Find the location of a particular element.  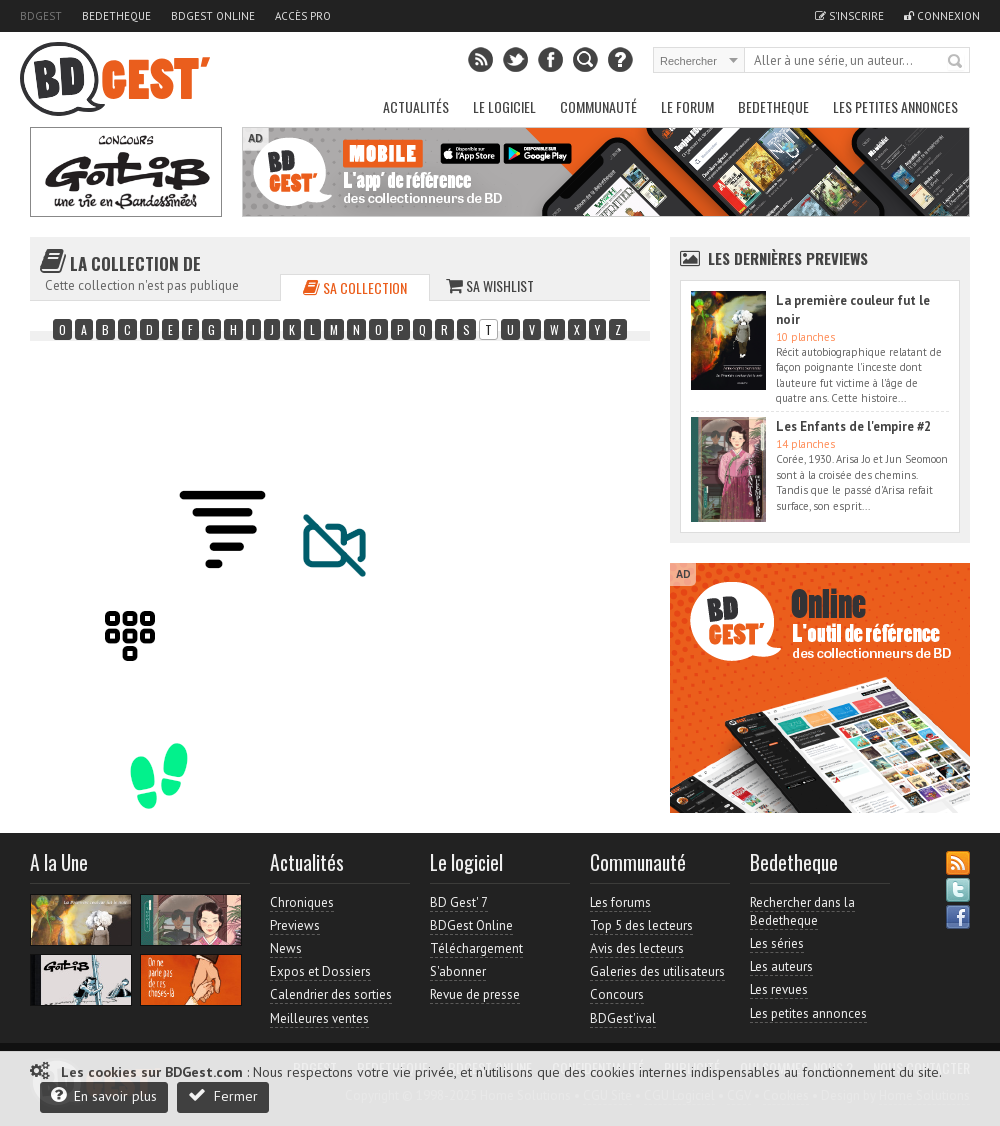

open the phone dialpad is located at coordinates (130, 636).